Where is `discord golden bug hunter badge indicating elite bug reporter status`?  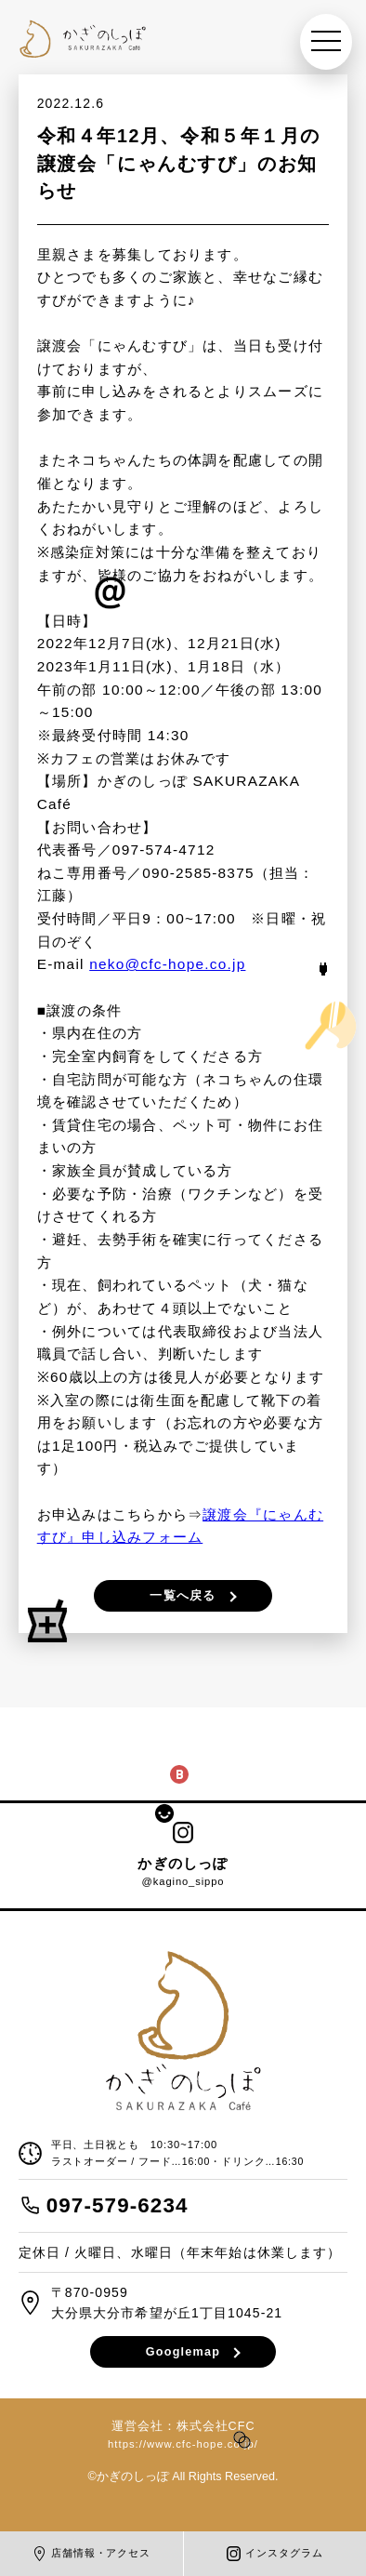 discord golden bug hunter badge indicating elite bug reporter status is located at coordinates (331, 1025).